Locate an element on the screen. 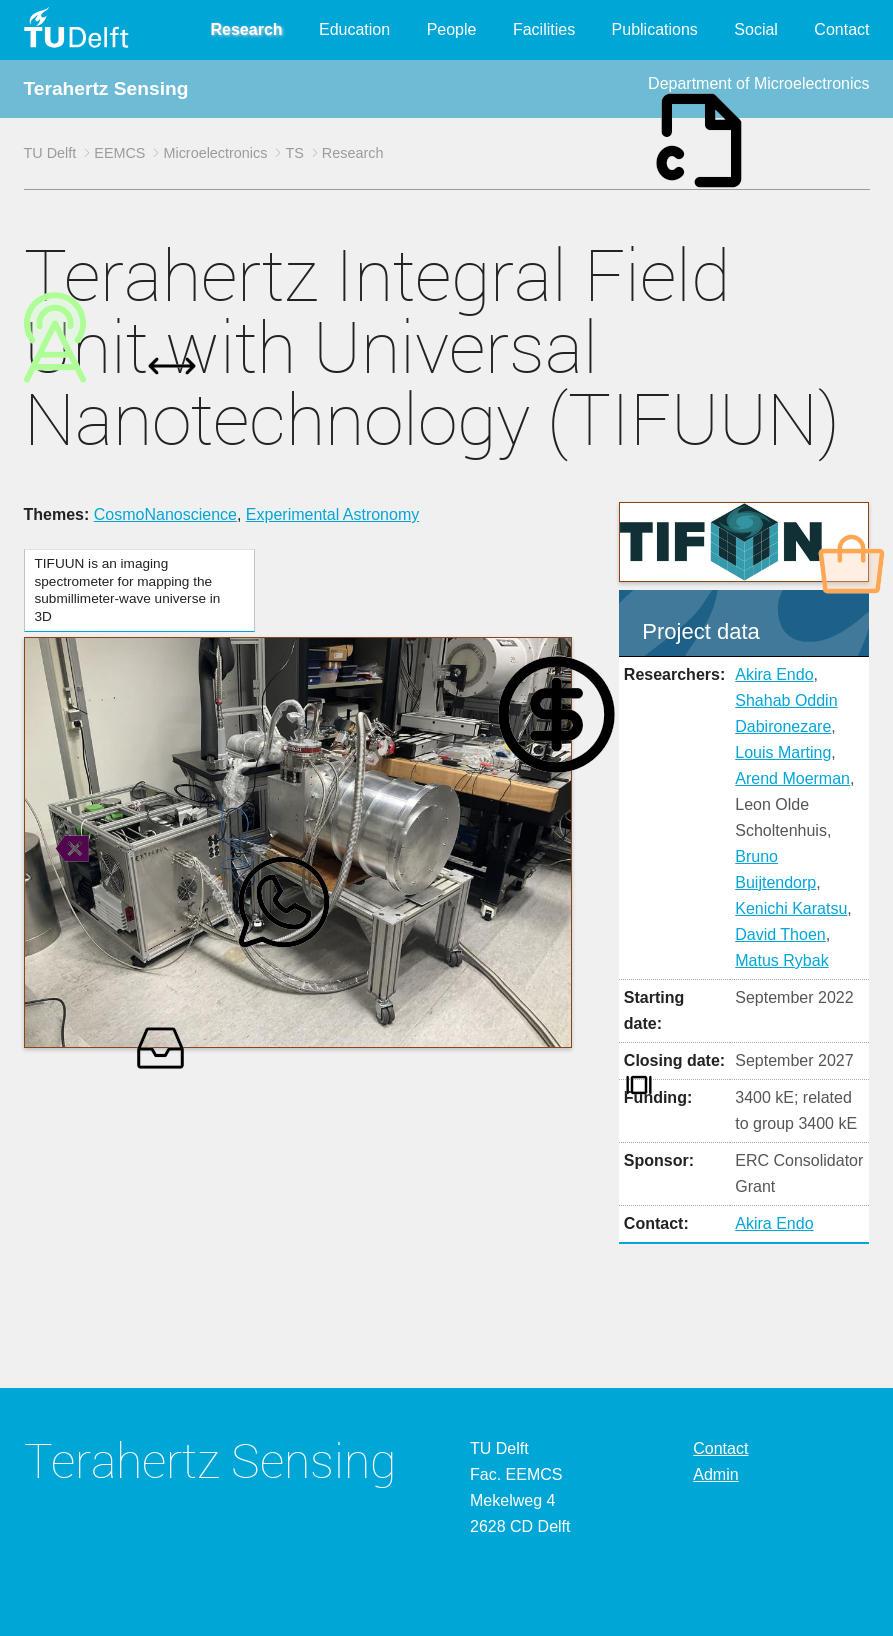 Image resolution: width=893 pixels, height=1636 pixels. delete the previous character is located at coordinates (73, 848).